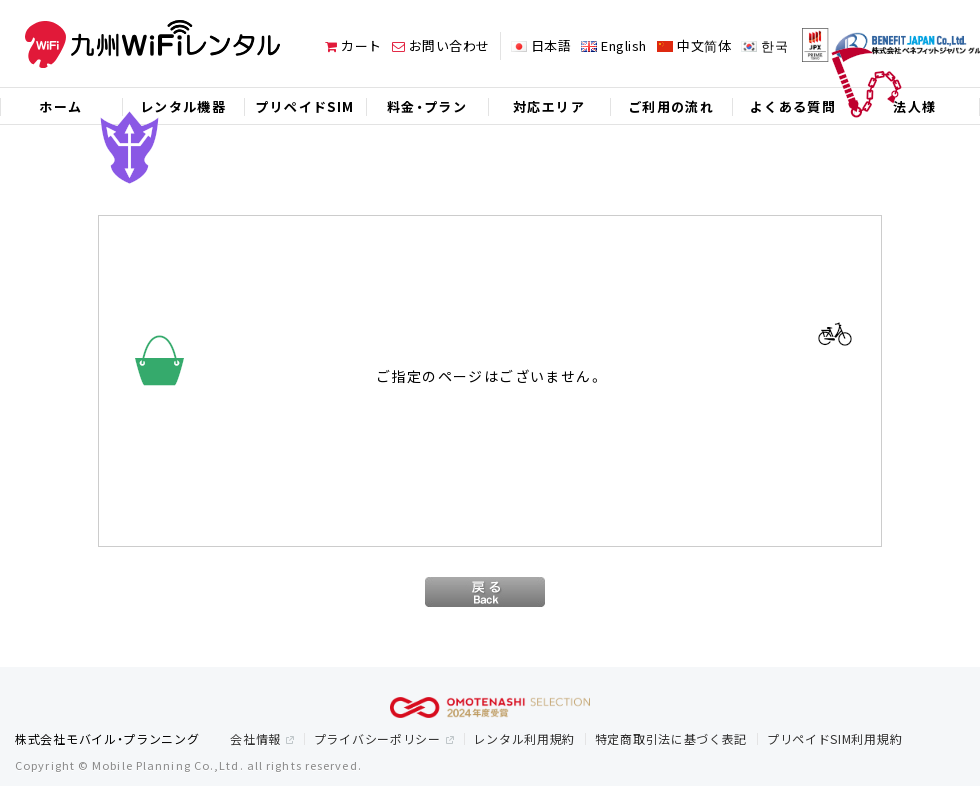 The image size is (980, 786). I want to click on select bicycle as transportation mode, so click(835, 334).